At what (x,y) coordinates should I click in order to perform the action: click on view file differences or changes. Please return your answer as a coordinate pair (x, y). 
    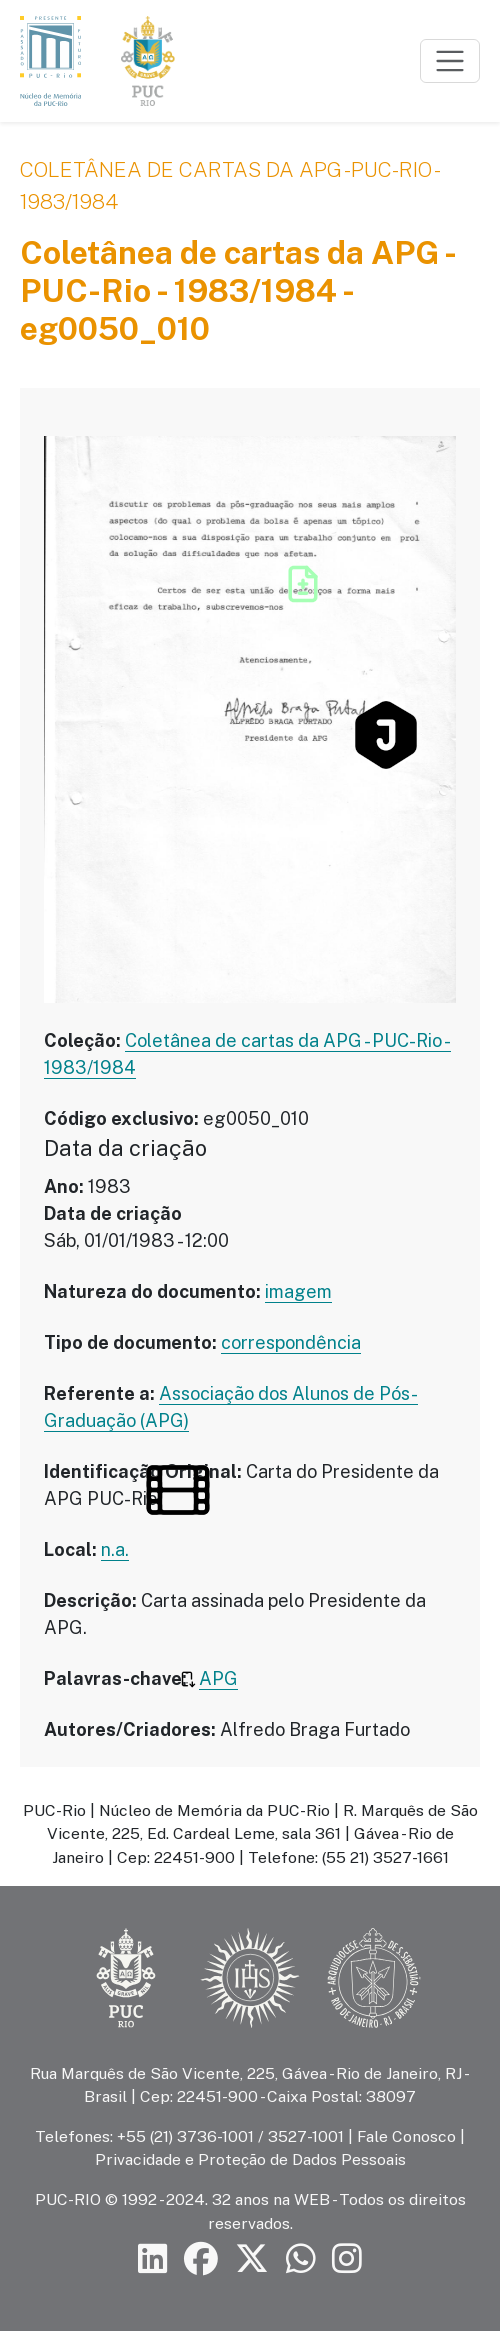
    Looking at the image, I should click on (303, 584).